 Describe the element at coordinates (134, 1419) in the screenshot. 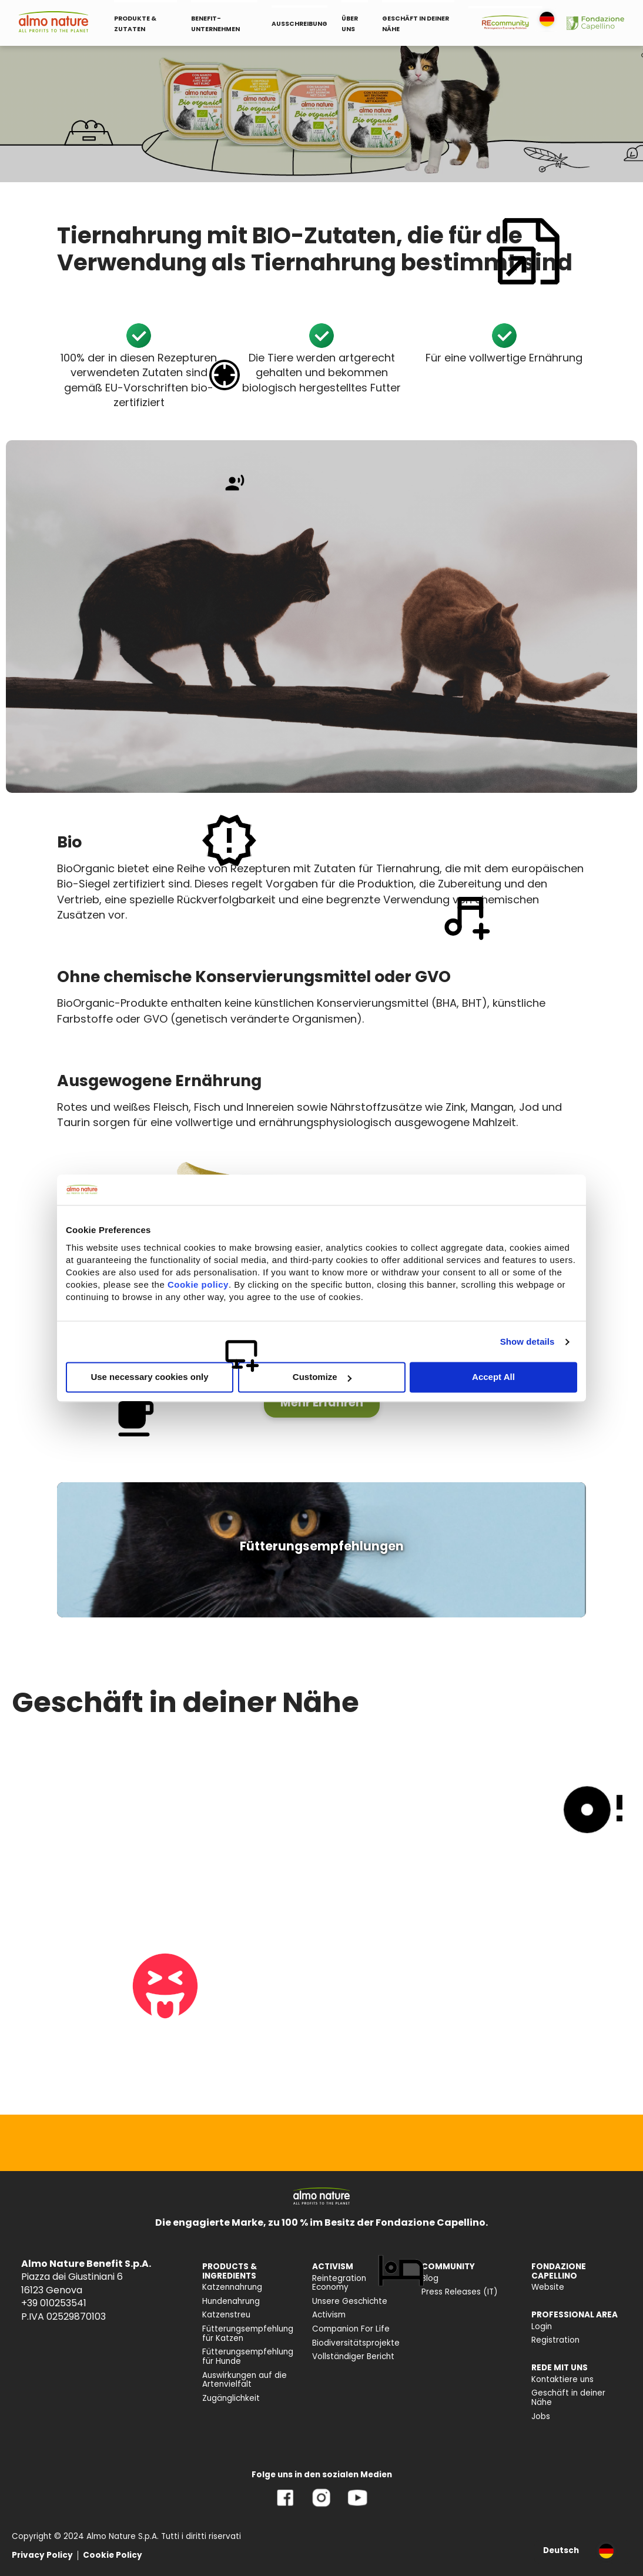

I see `access café or coffee shop locations` at that location.